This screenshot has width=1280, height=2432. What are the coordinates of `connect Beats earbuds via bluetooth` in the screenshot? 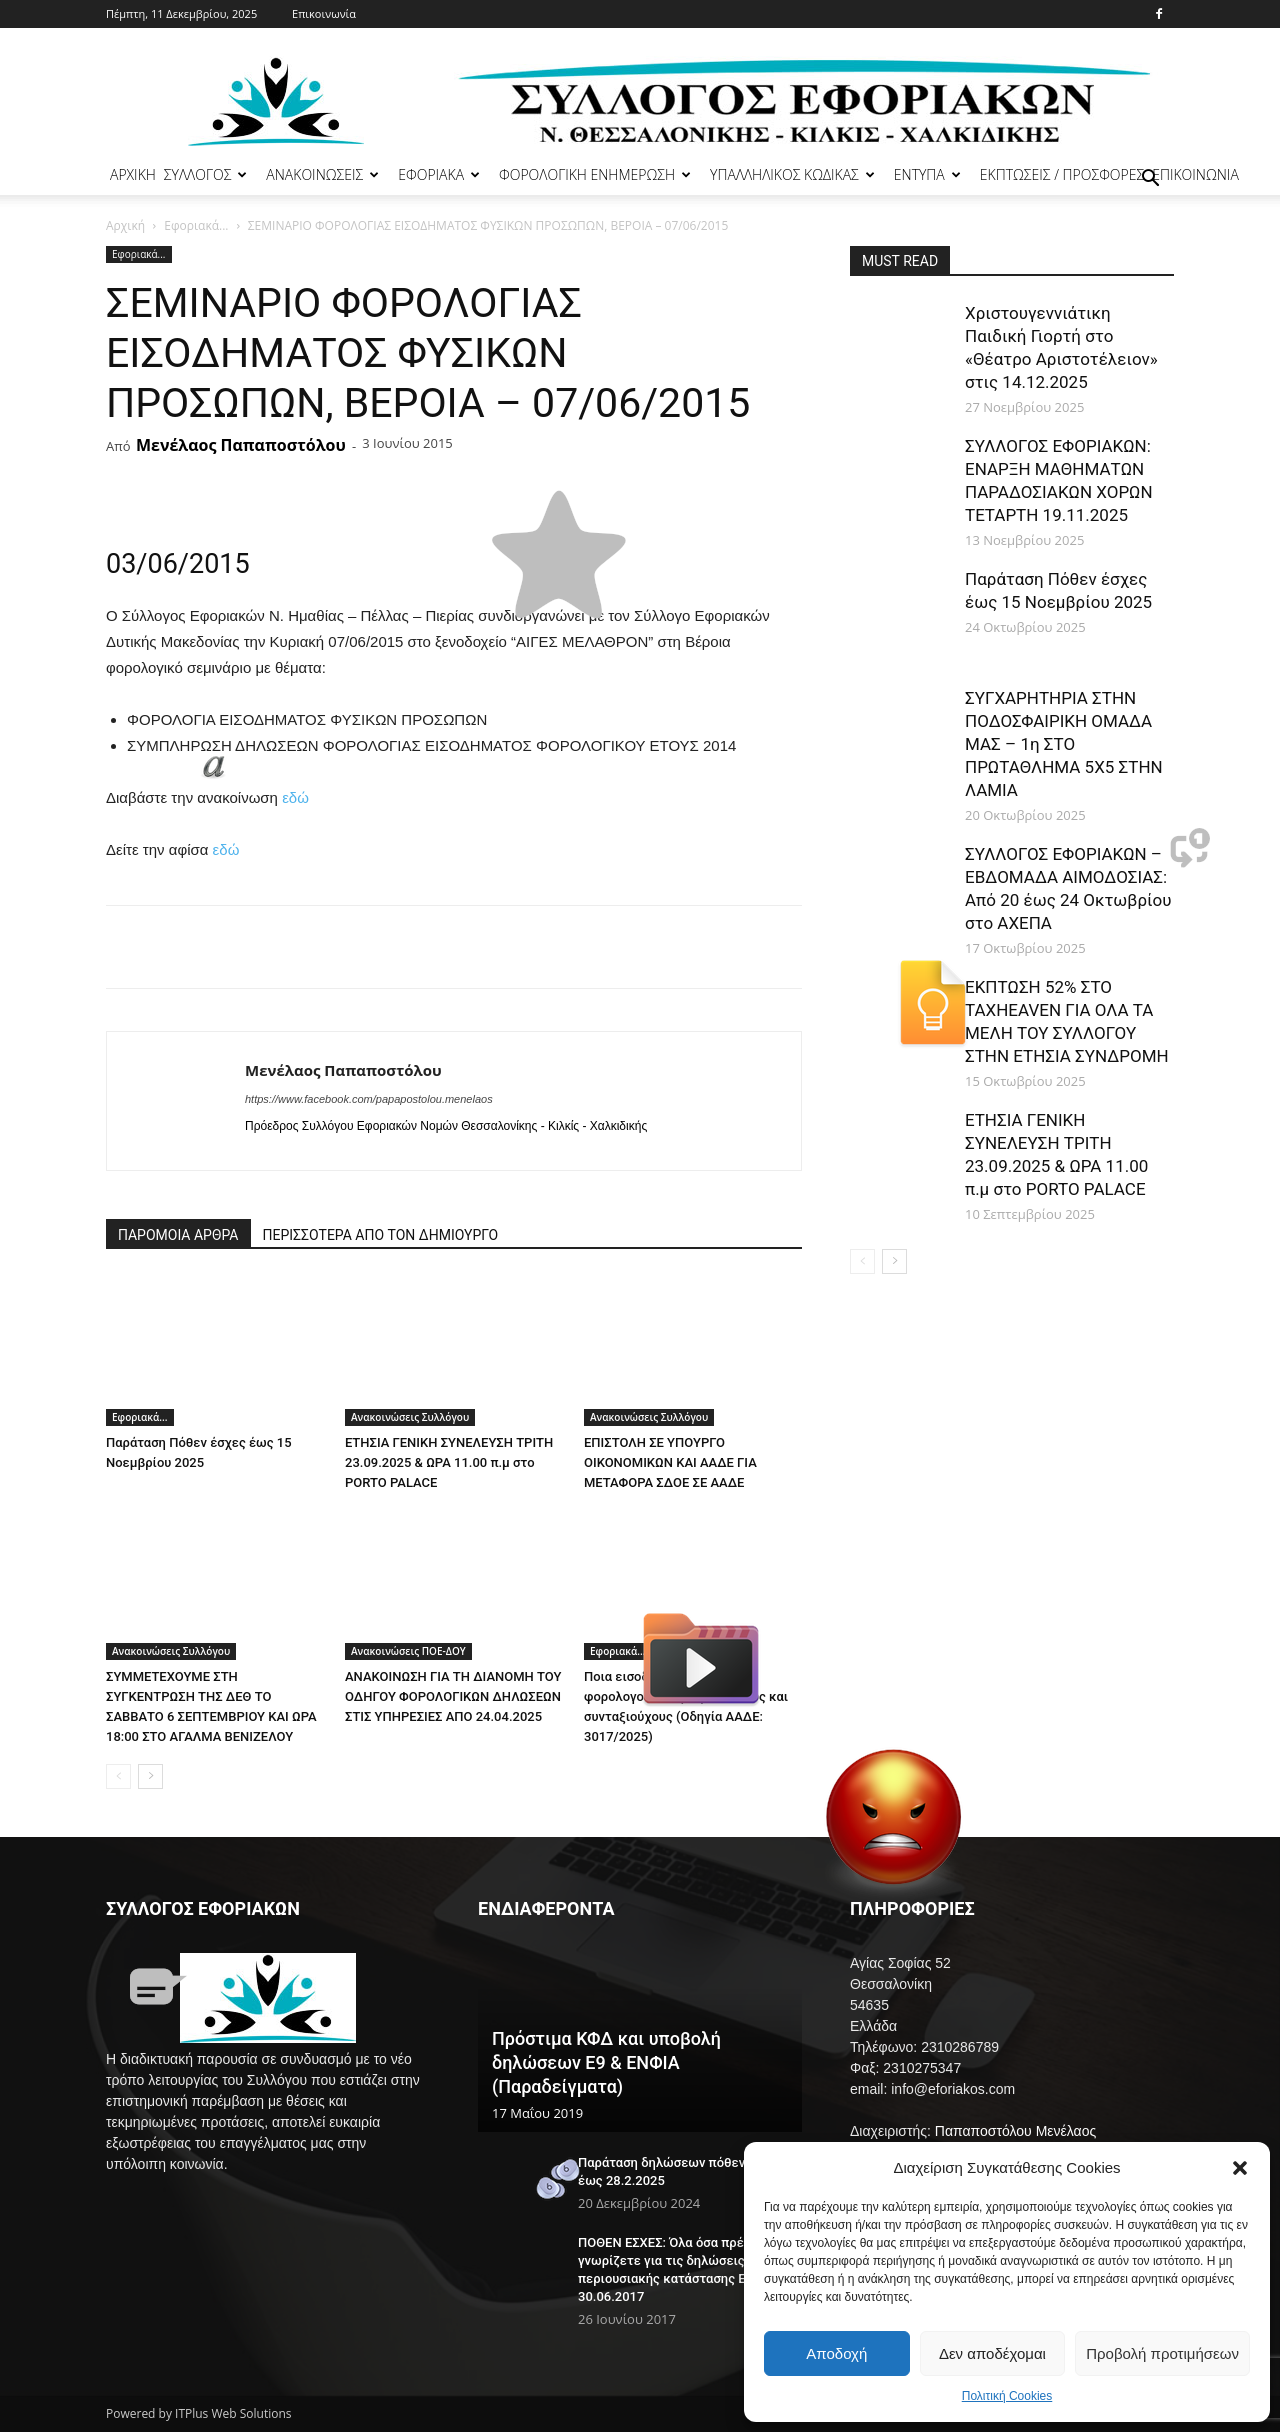 It's located at (558, 2179).